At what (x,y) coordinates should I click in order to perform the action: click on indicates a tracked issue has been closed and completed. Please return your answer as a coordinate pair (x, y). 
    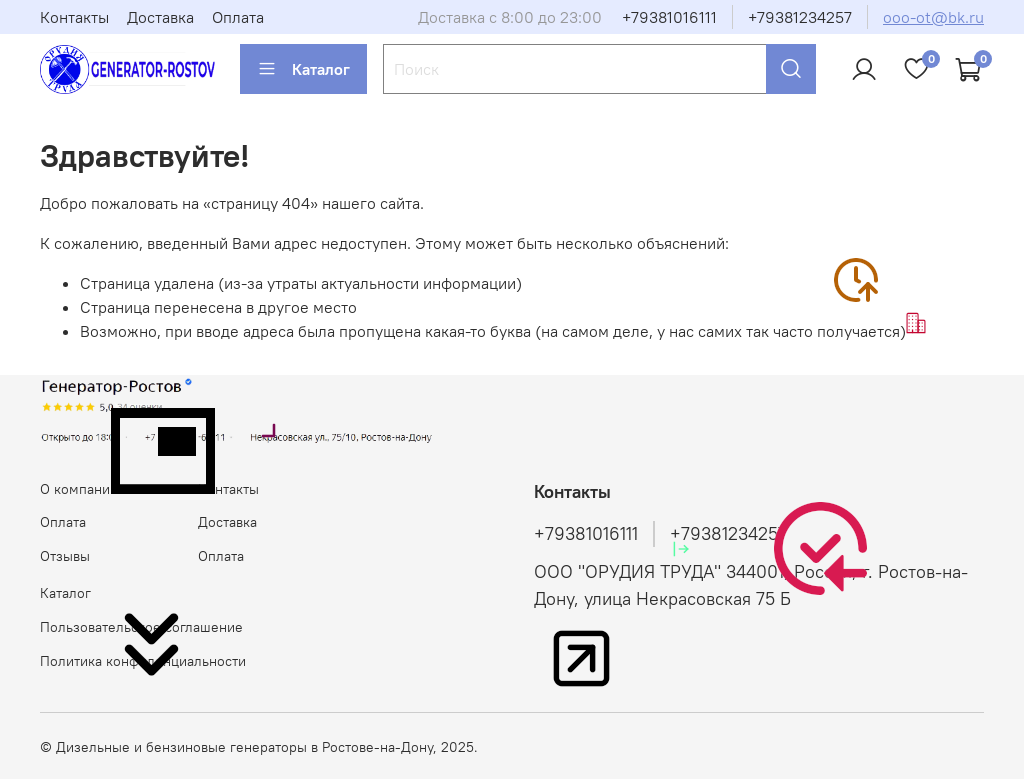
    Looking at the image, I should click on (820, 548).